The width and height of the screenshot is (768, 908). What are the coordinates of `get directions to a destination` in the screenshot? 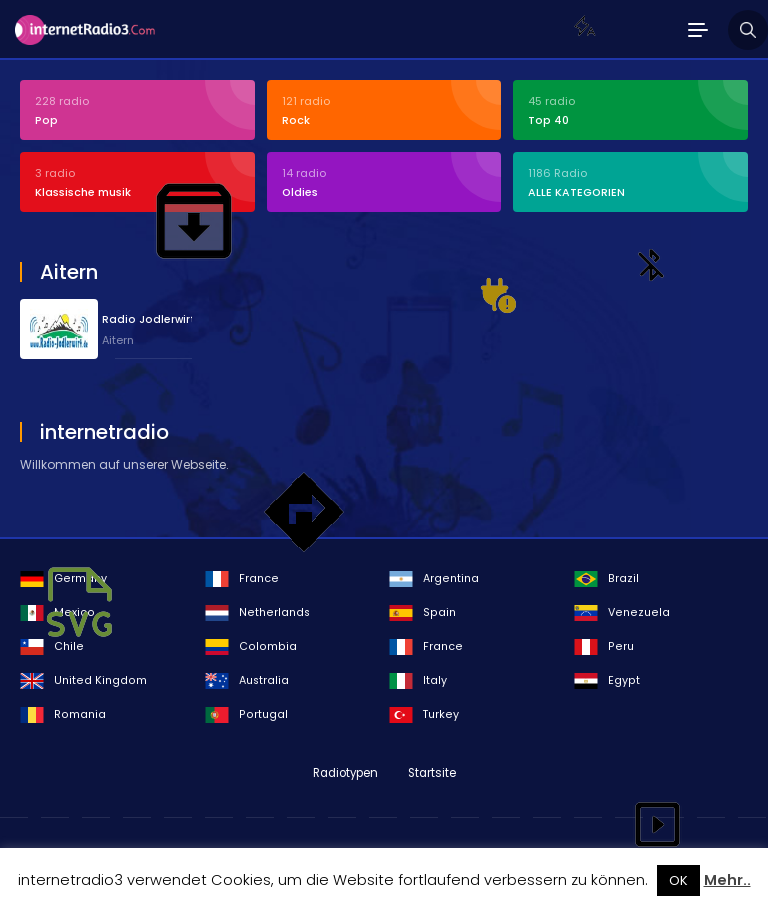 It's located at (304, 512).